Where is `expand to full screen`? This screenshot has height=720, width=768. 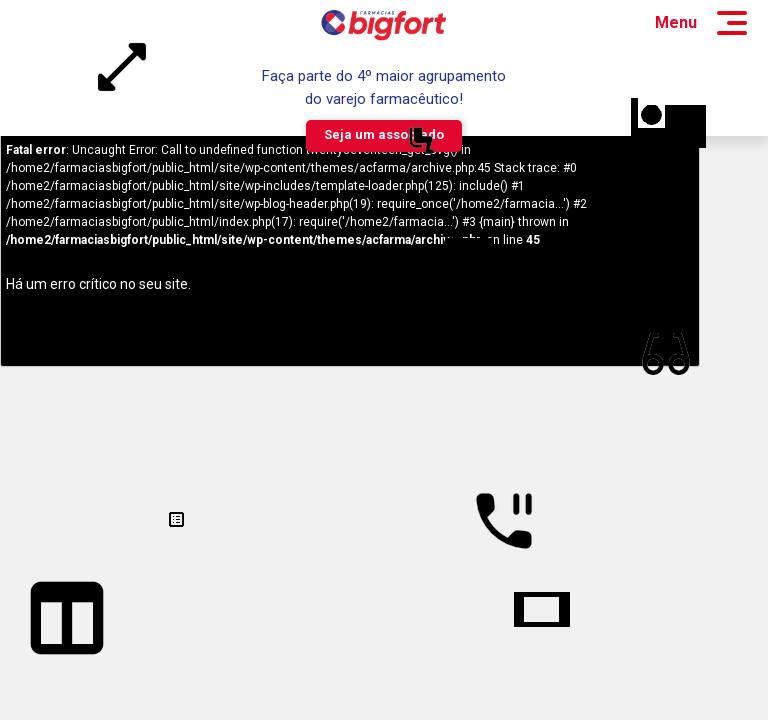 expand to full screen is located at coordinates (122, 67).